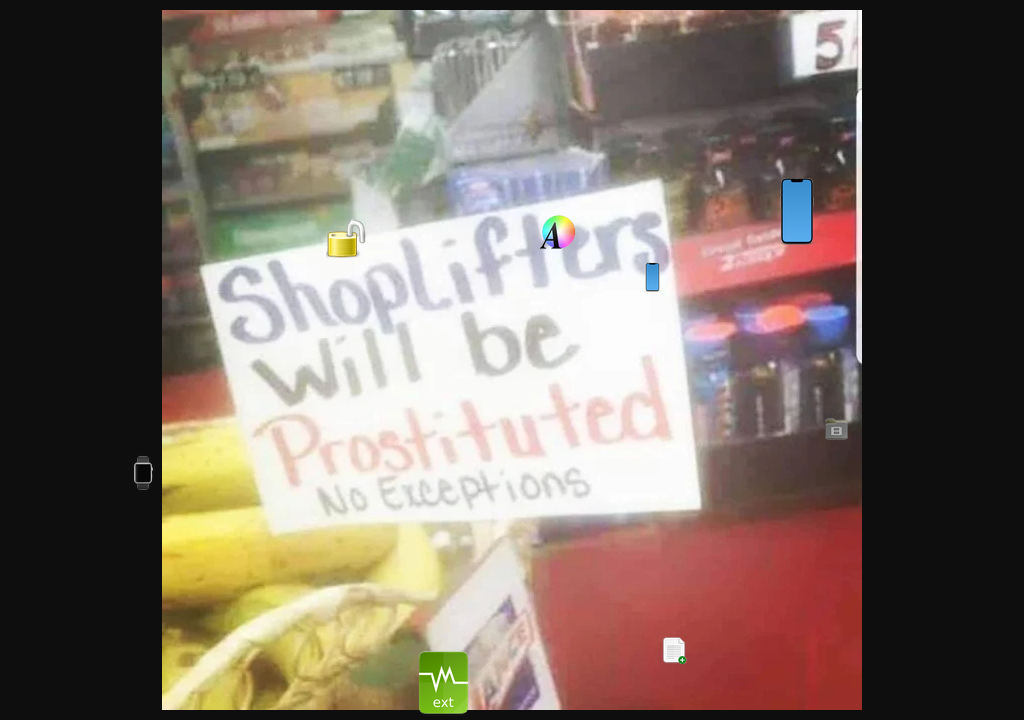  What do you see at coordinates (557, 229) in the screenshot?
I see `customize font and color settings` at bounding box center [557, 229].